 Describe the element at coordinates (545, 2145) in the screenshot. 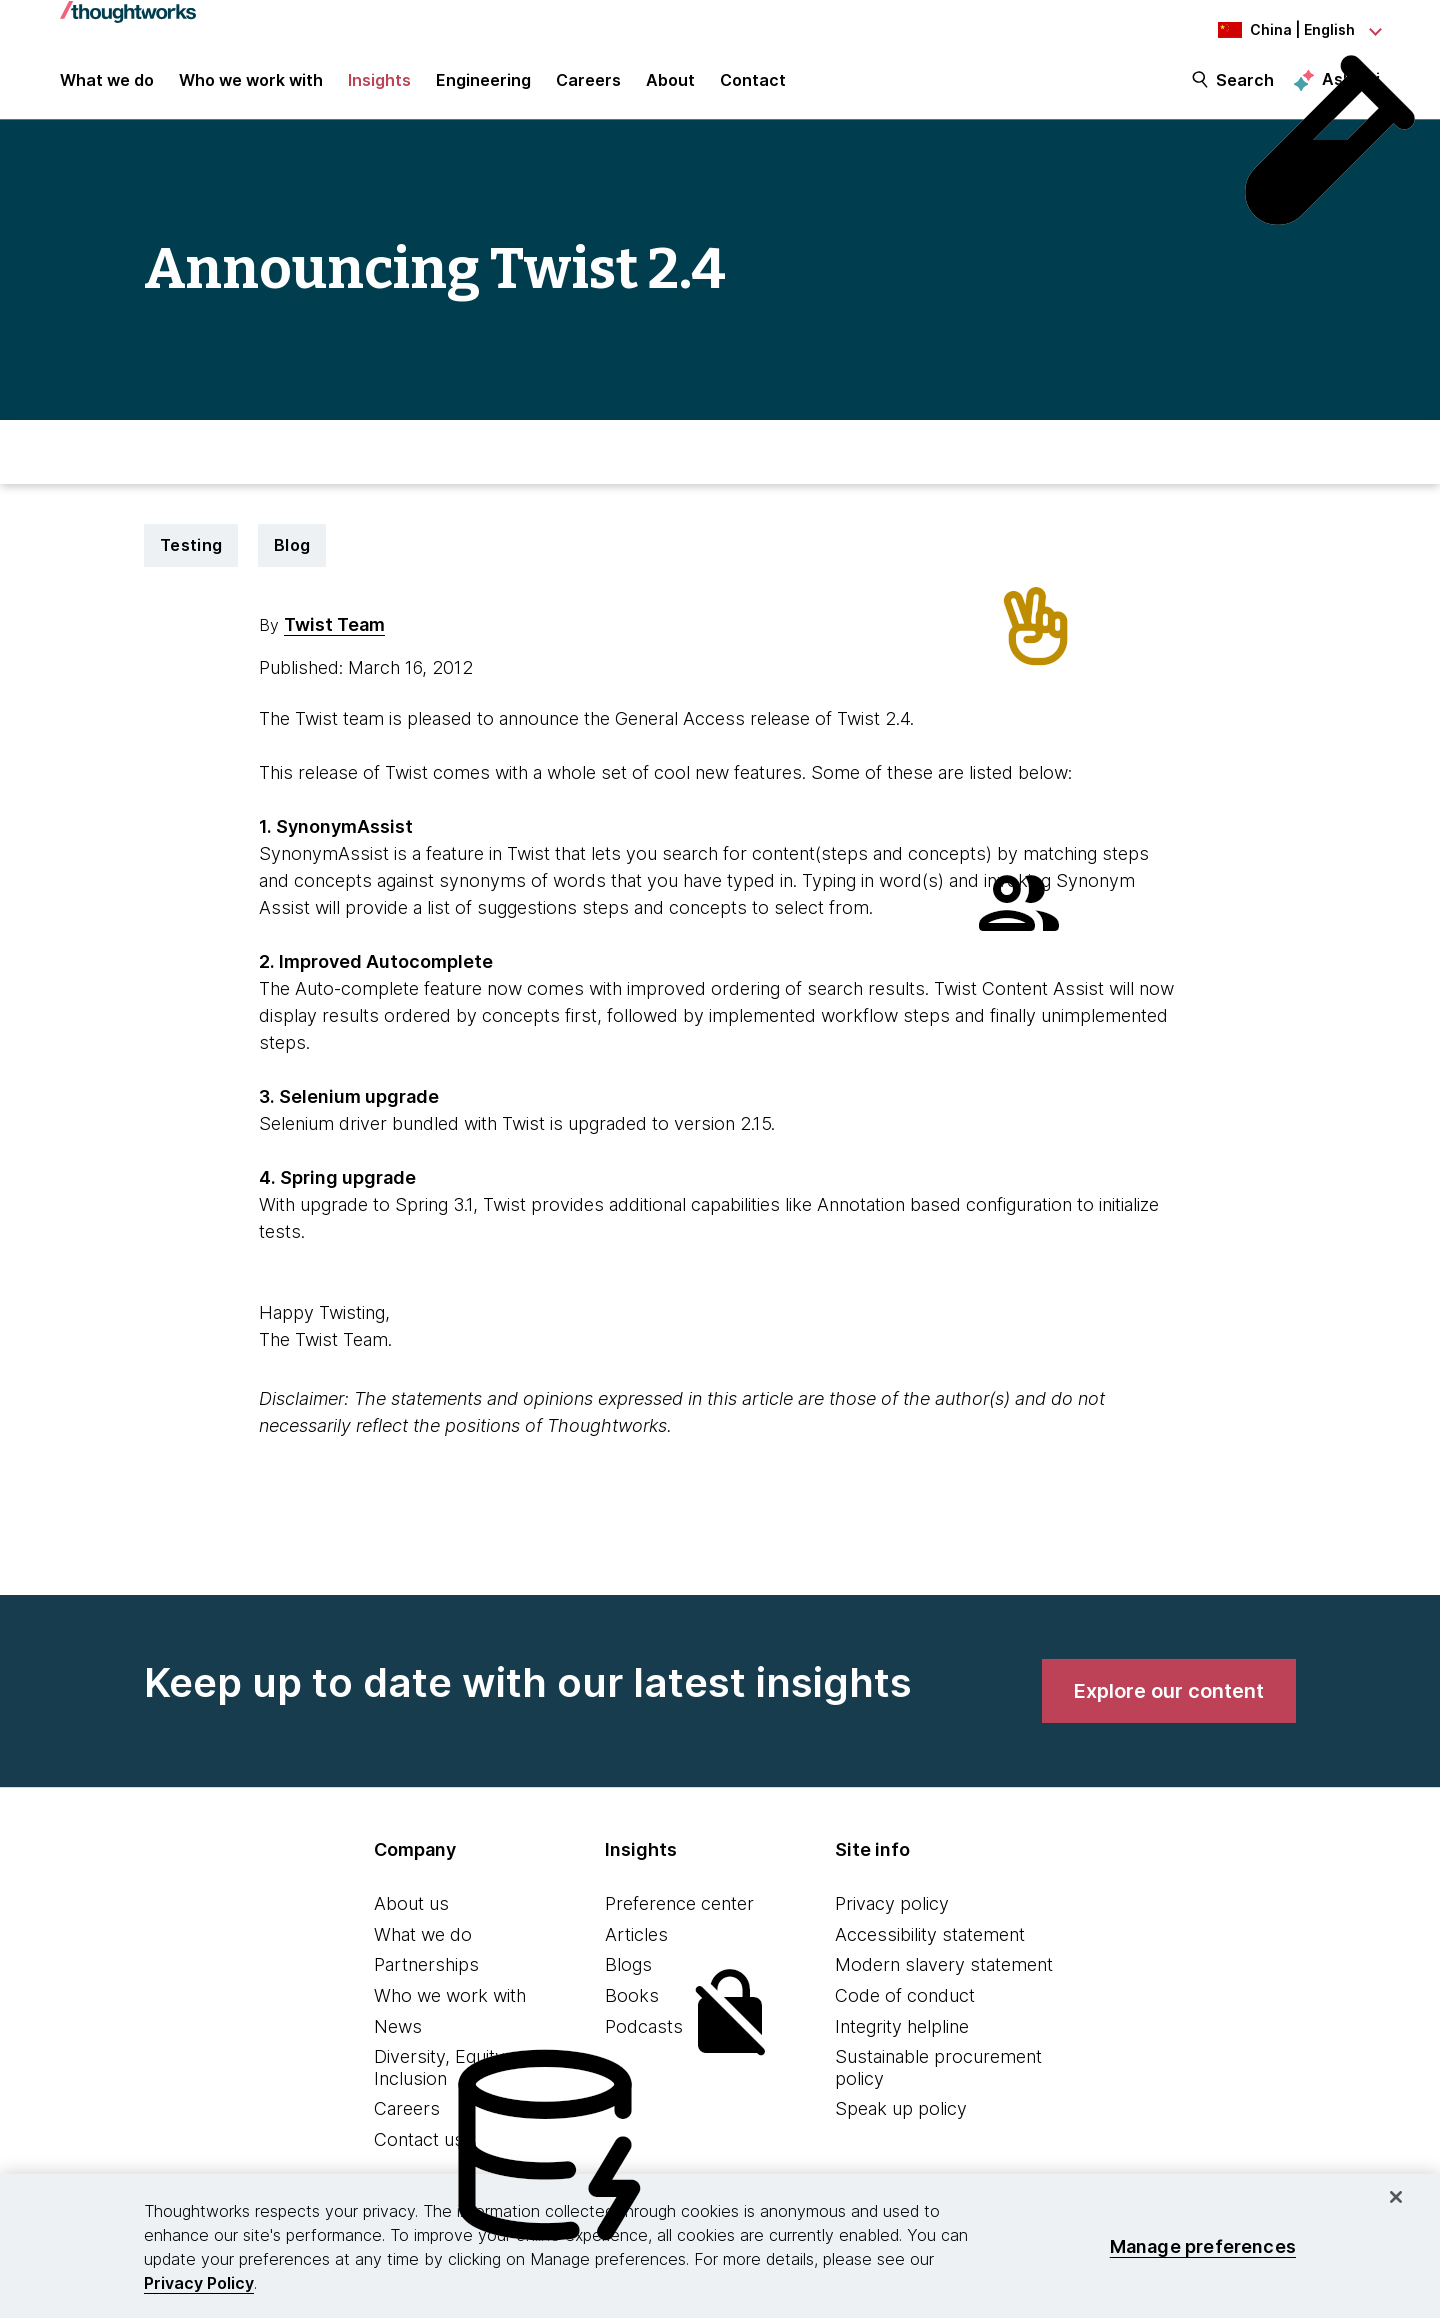

I see `database with active or real-time processing` at that location.